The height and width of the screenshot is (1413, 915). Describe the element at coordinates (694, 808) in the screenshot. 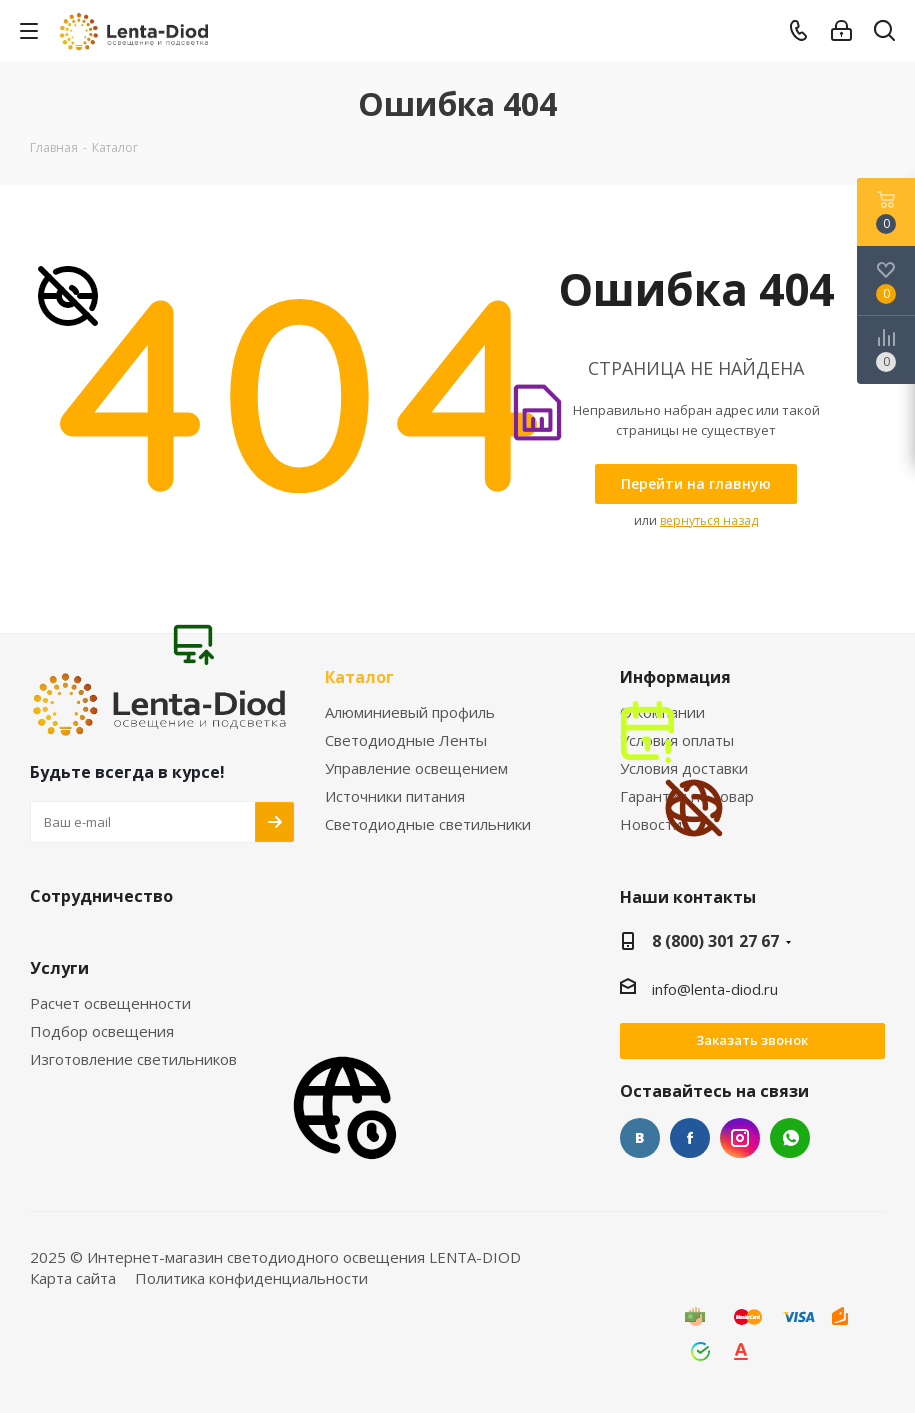

I see `360° view unavailable or disabled` at that location.